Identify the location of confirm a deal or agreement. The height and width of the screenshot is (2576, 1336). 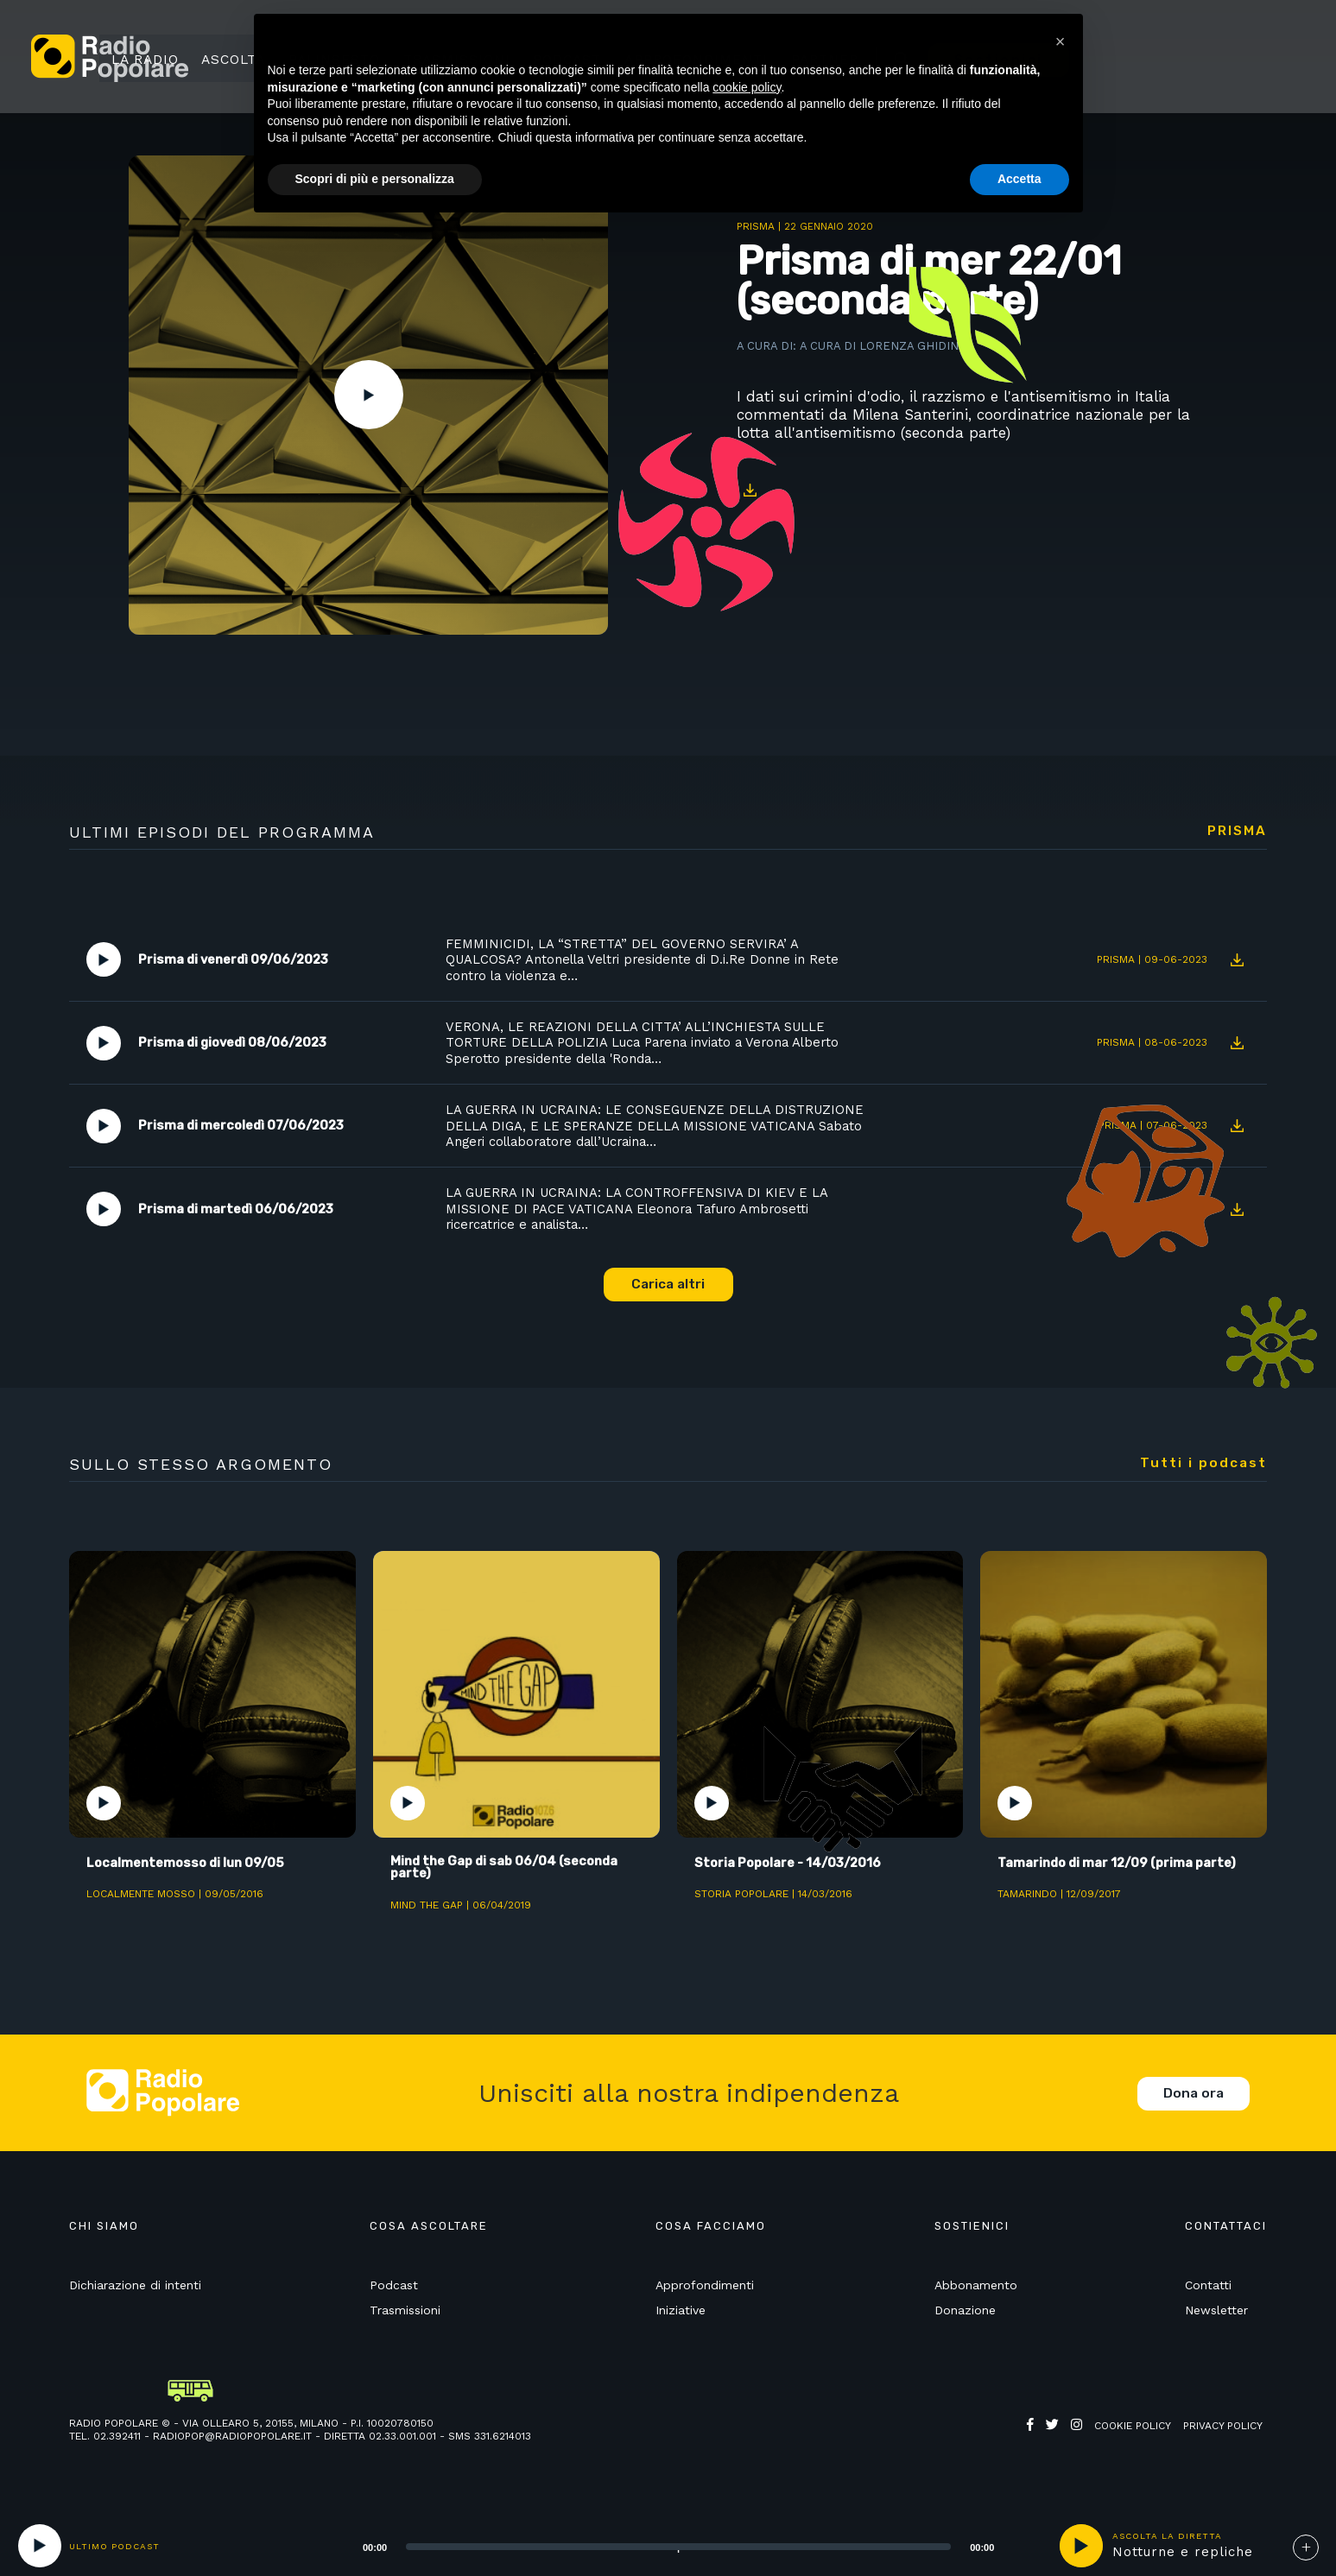
(843, 1790).